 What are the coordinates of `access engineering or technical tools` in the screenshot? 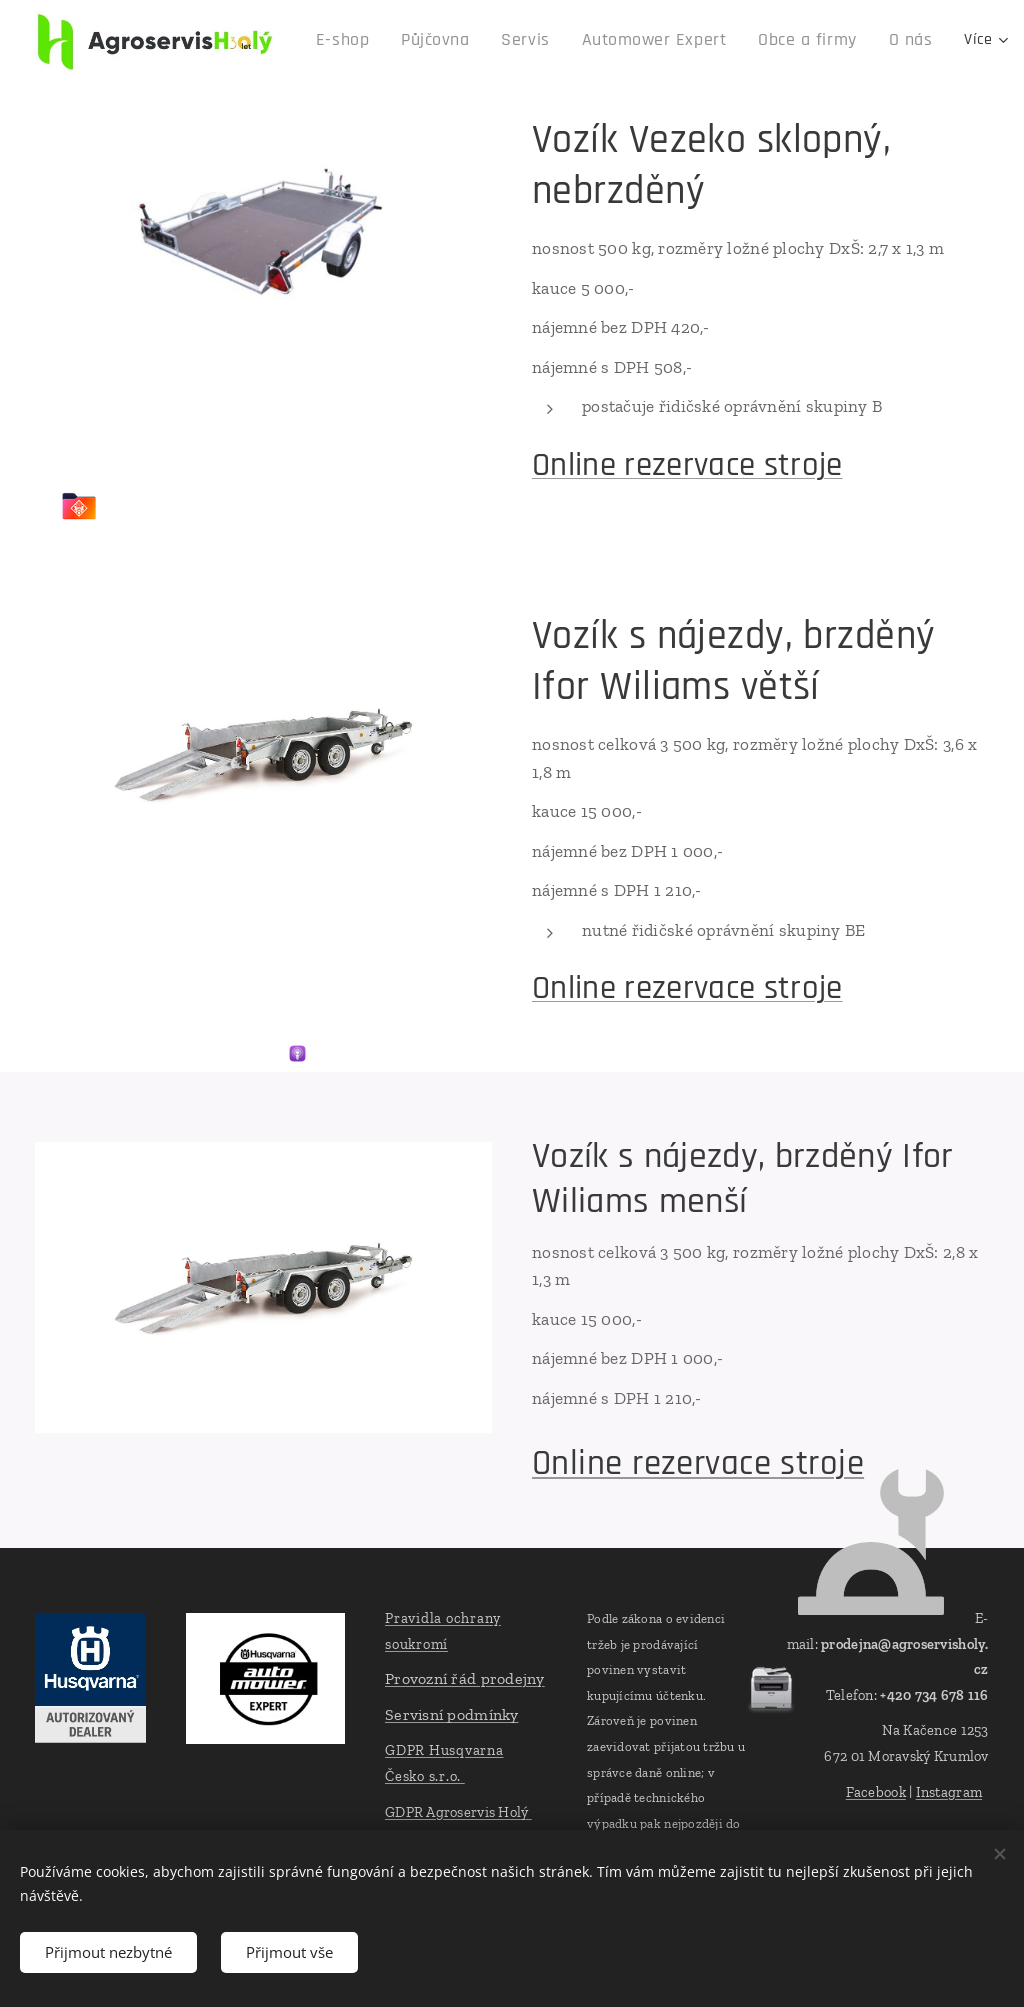 It's located at (871, 1542).